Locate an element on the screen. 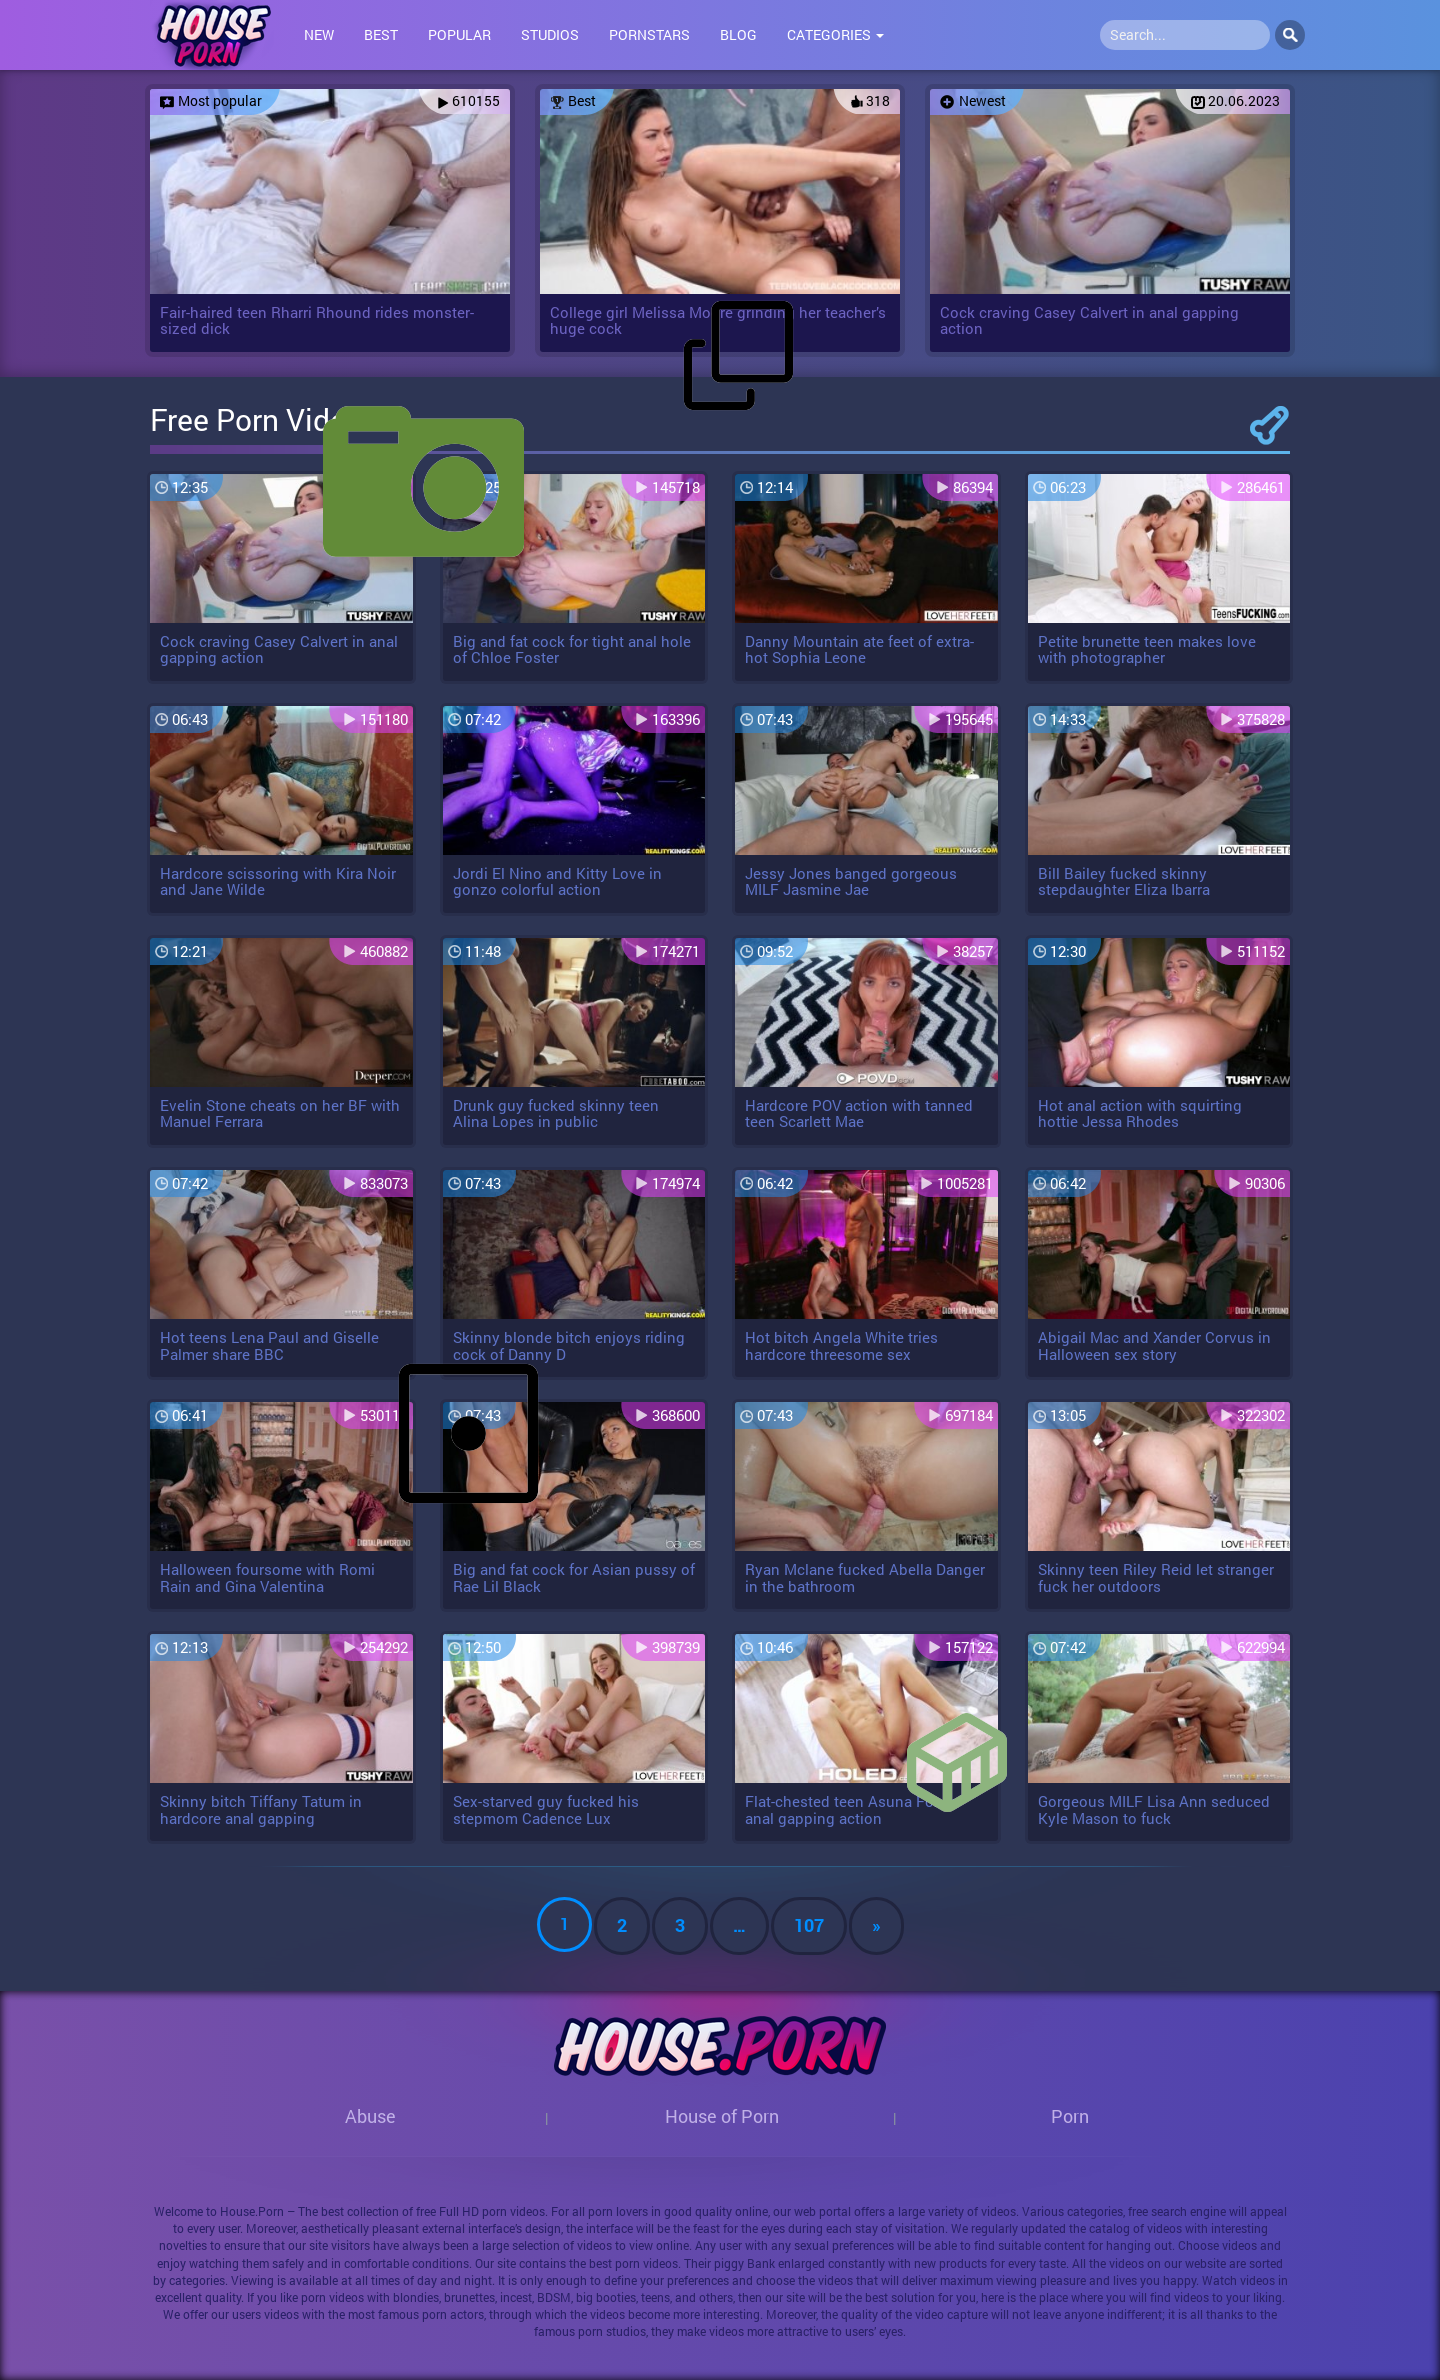 The width and height of the screenshot is (1440, 2380). copy to clipboard is located at coordinates (738, 355).